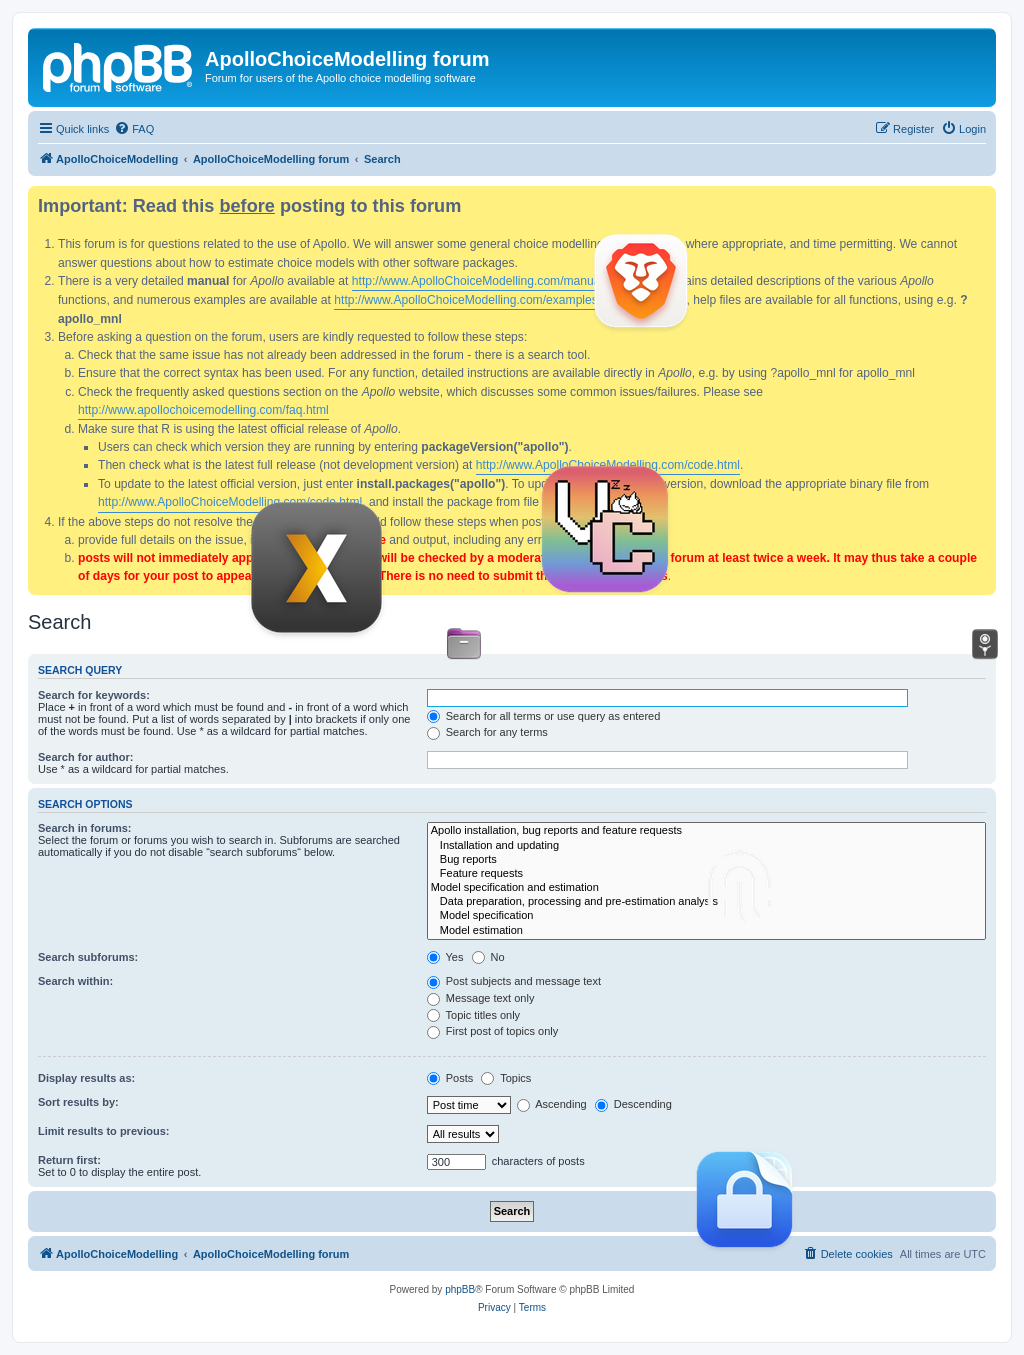 This screenshot has width=1024, height=1355. What do you see at coordinates (985, 644) in the screenshot?
I see `open déjà dup backup application` at bounding box center [985, 644].